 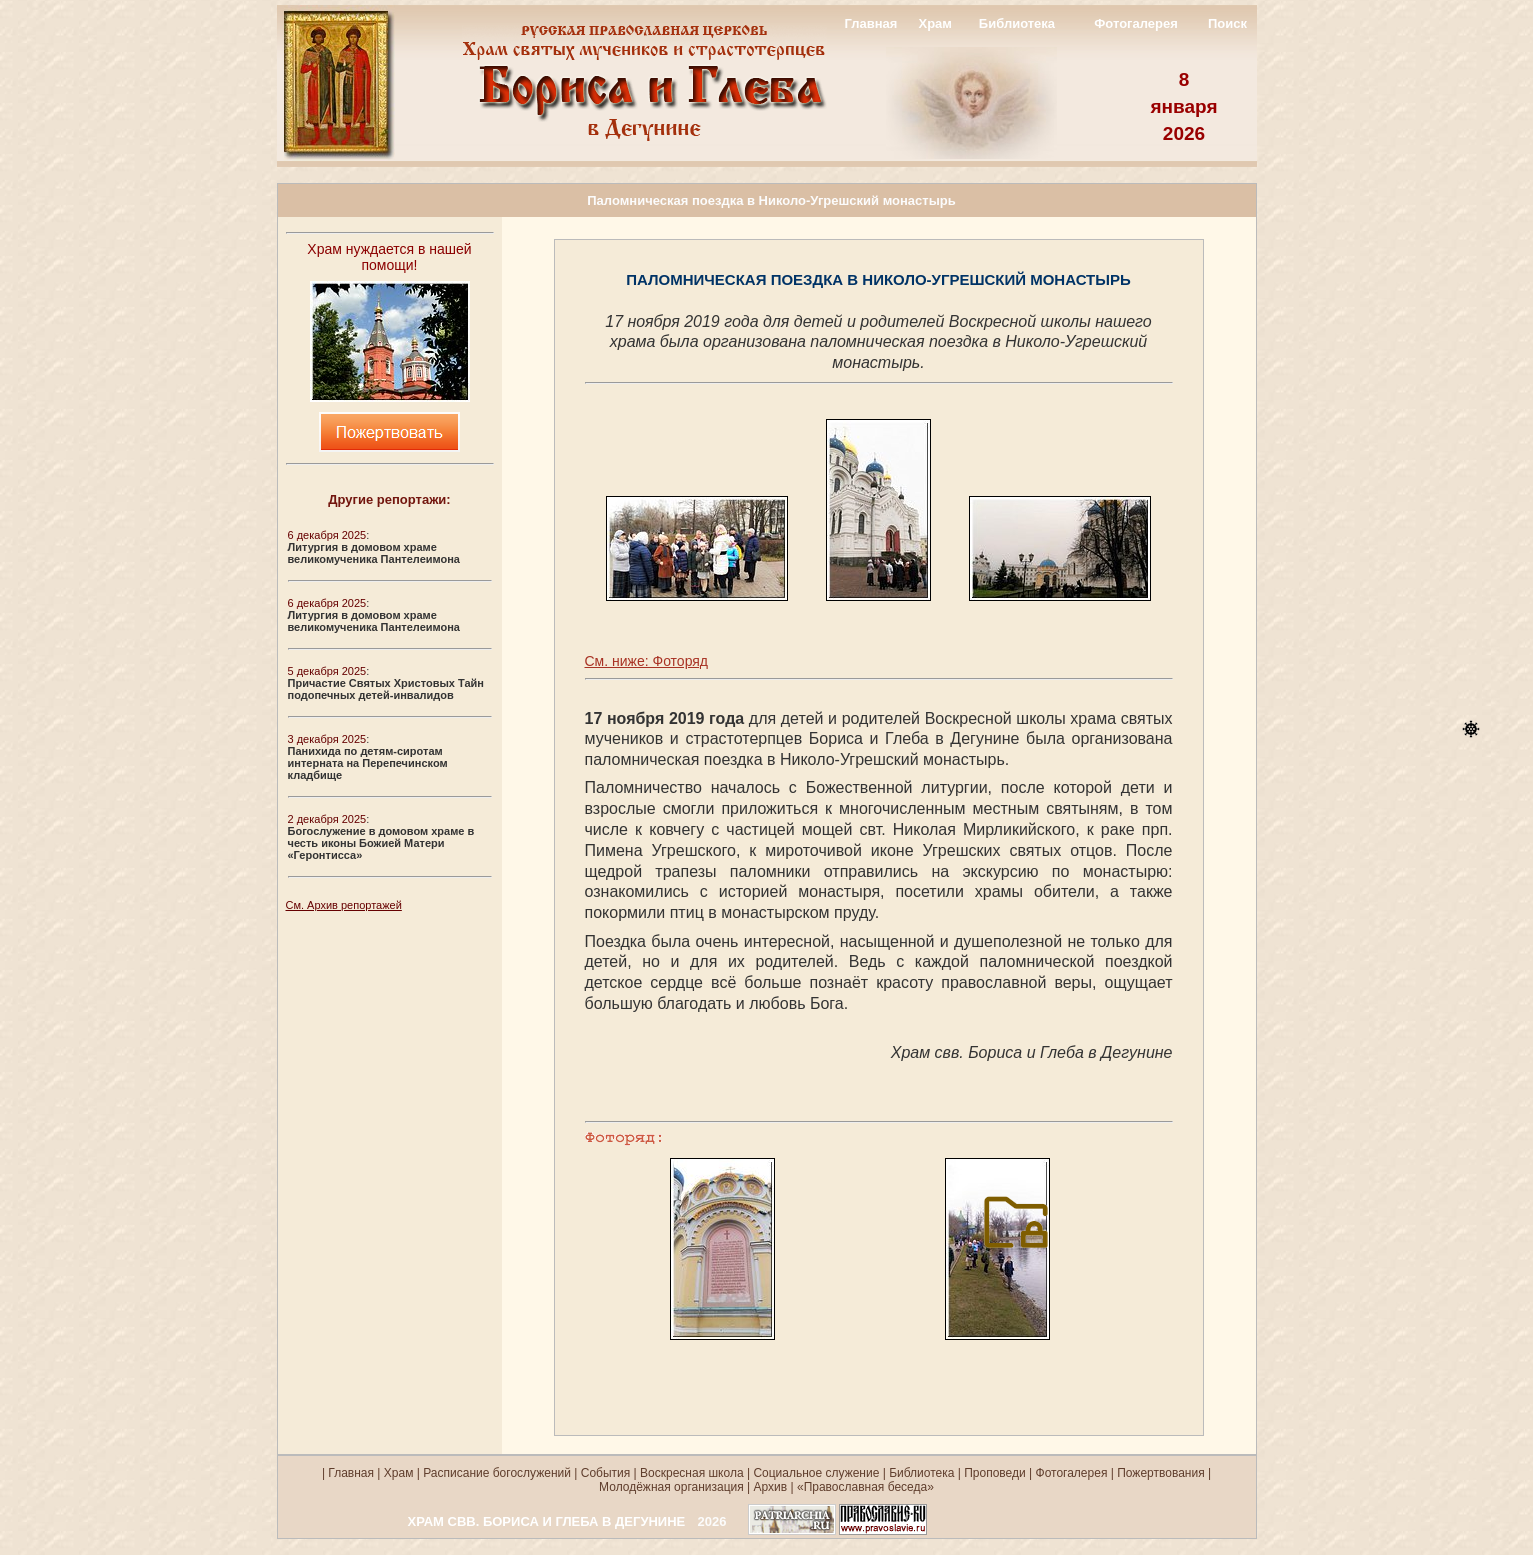 I want to click on view covid-19 health information, so click(x=1471, y=729).